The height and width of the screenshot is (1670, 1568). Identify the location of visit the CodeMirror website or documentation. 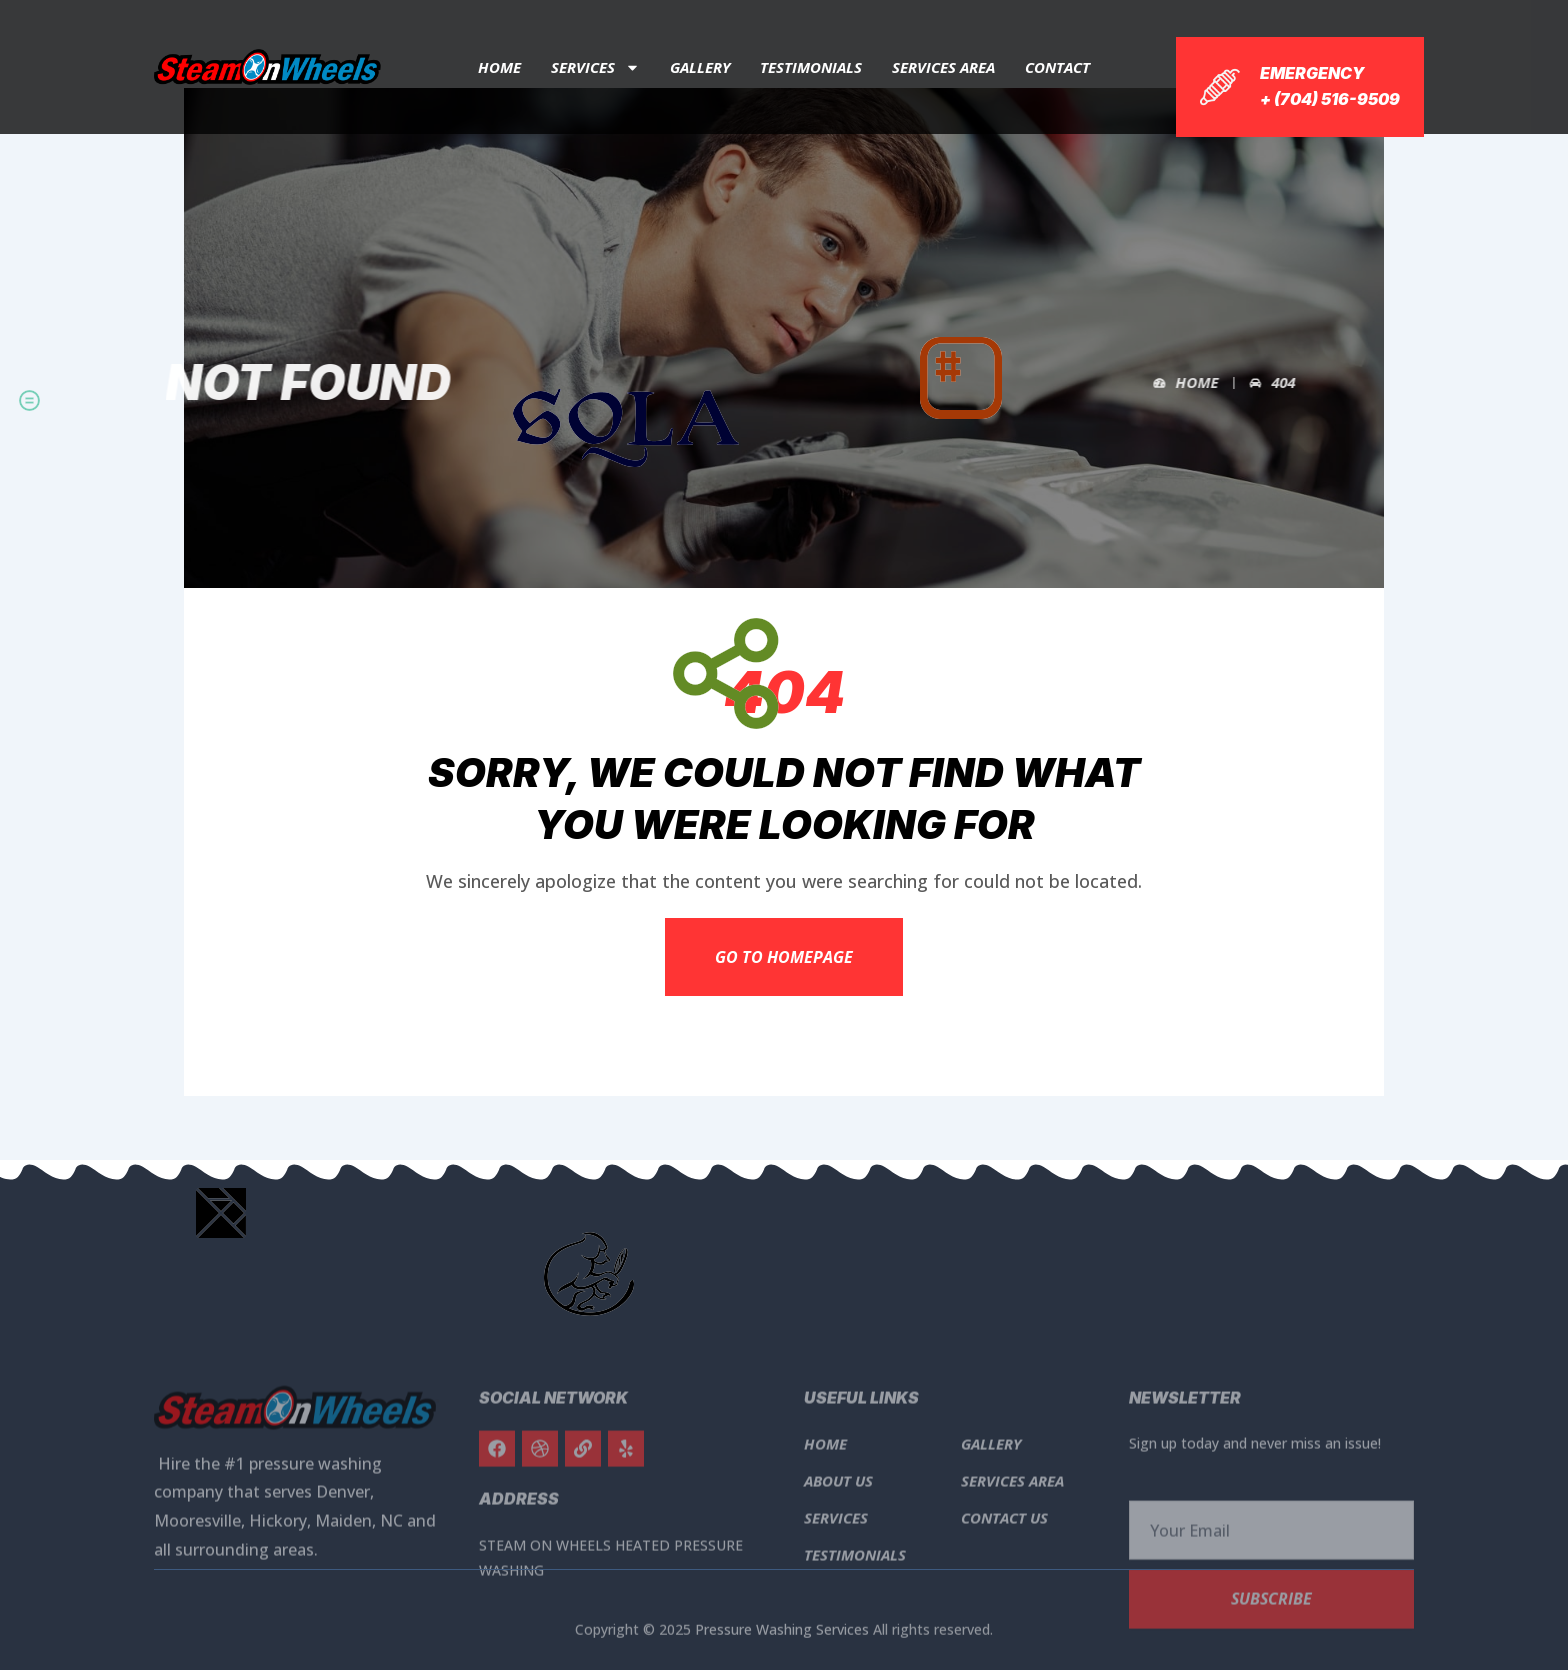
(589, 1274).